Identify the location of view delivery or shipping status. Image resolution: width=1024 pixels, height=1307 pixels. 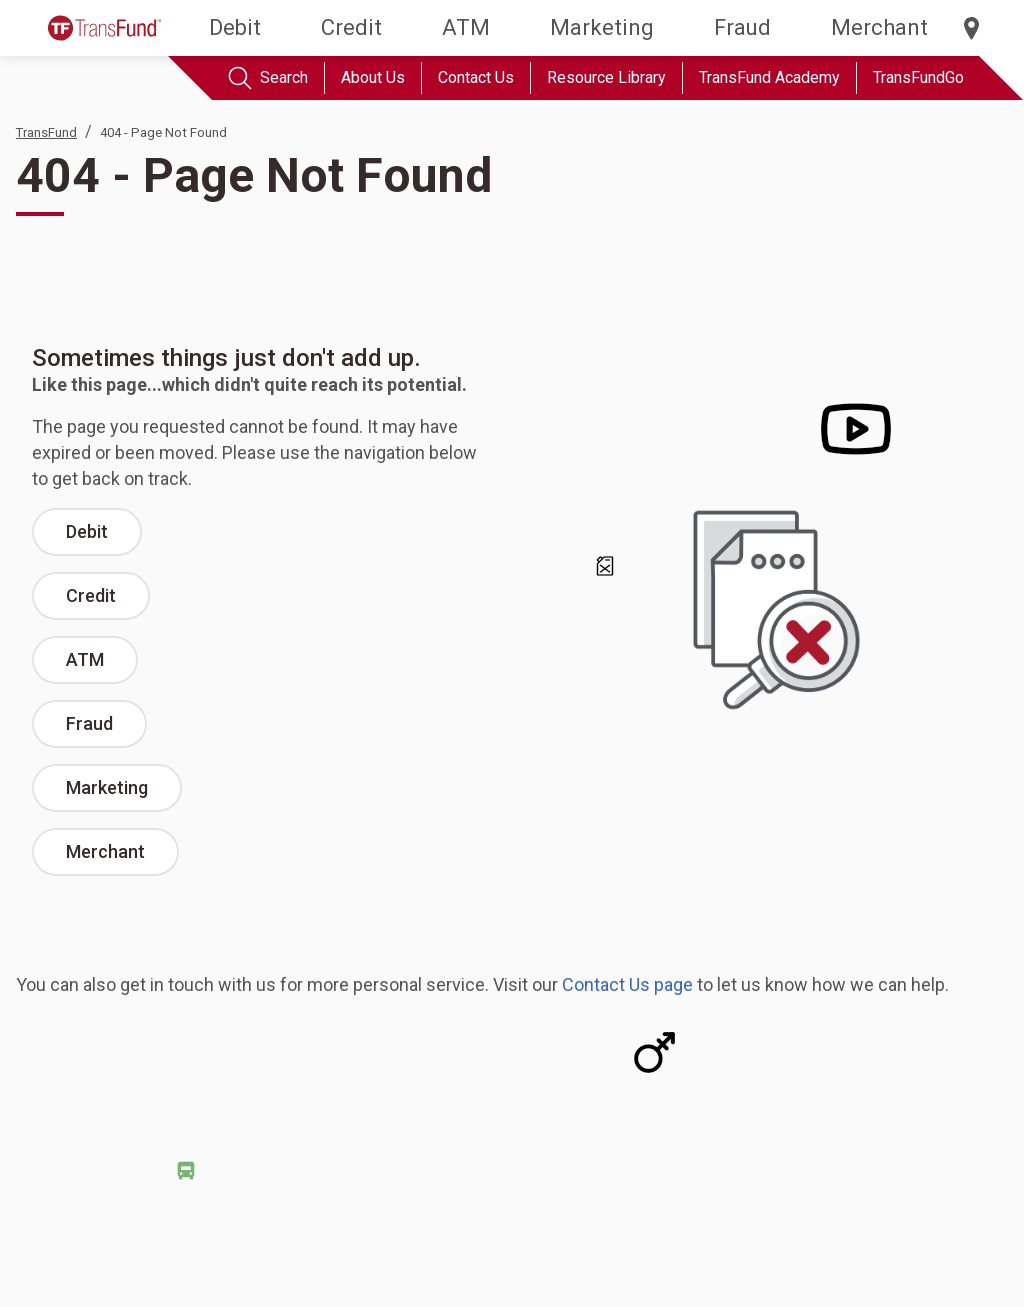
(186, 1170).